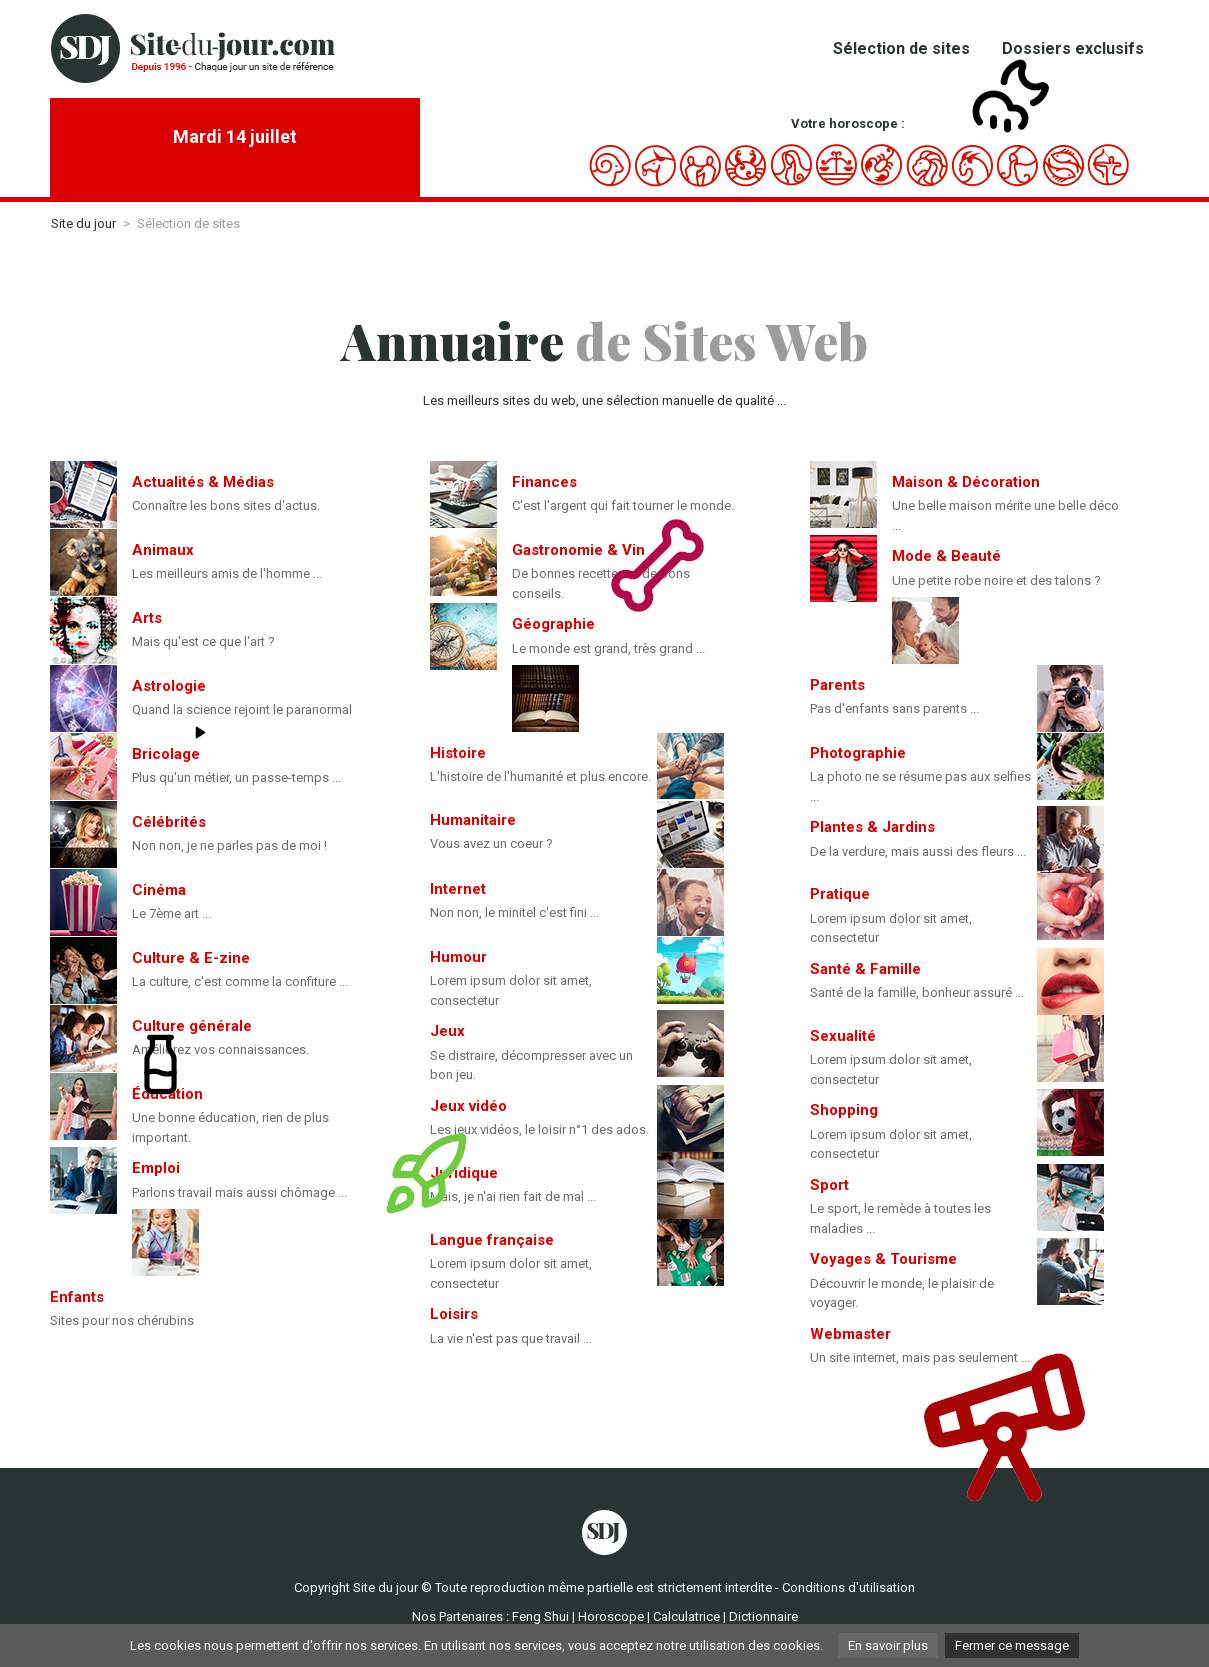  Describe the element at coordinates (160, 1064) in the screenshot. I see `add milk to shopping list` at that location.